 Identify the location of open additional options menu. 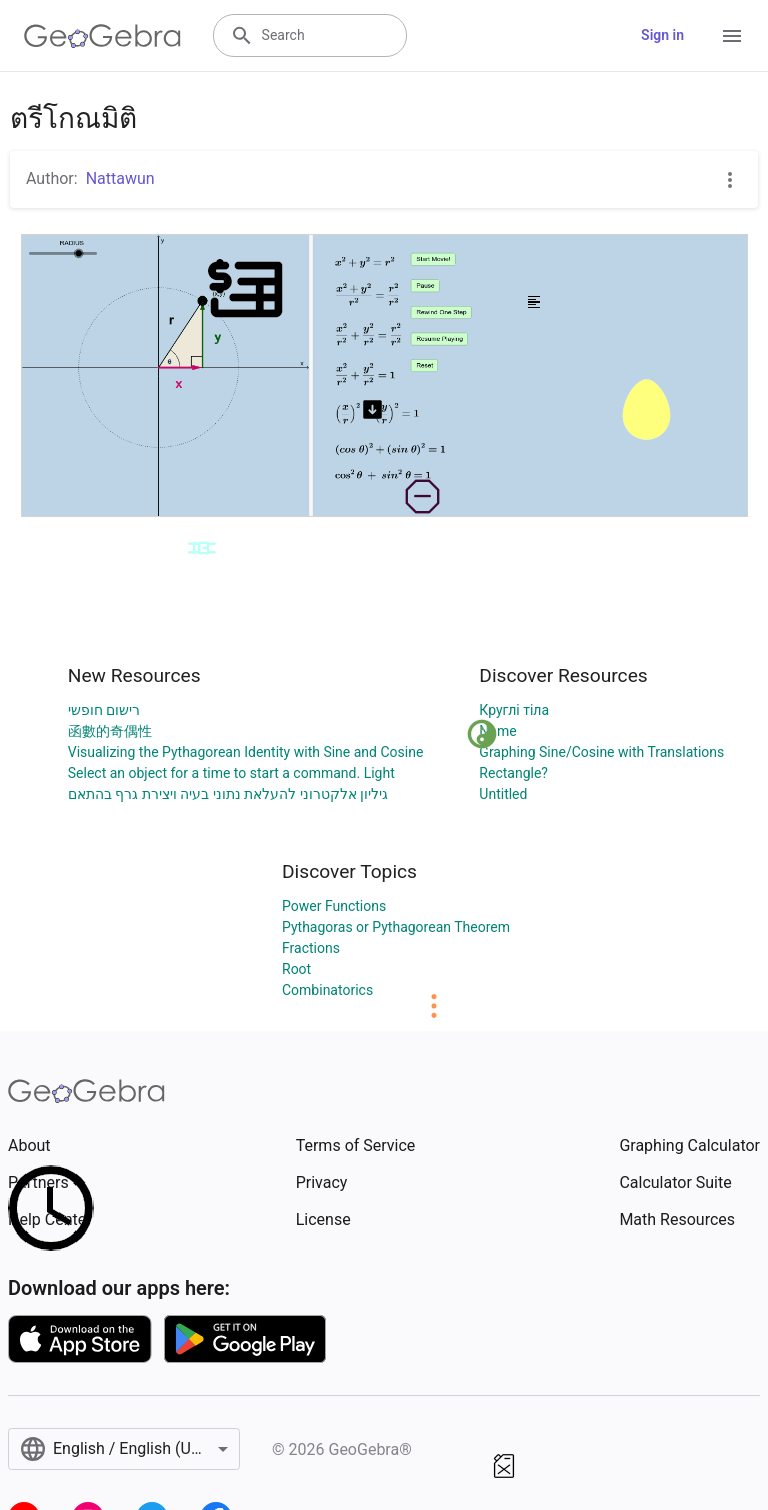
(434, 1006).